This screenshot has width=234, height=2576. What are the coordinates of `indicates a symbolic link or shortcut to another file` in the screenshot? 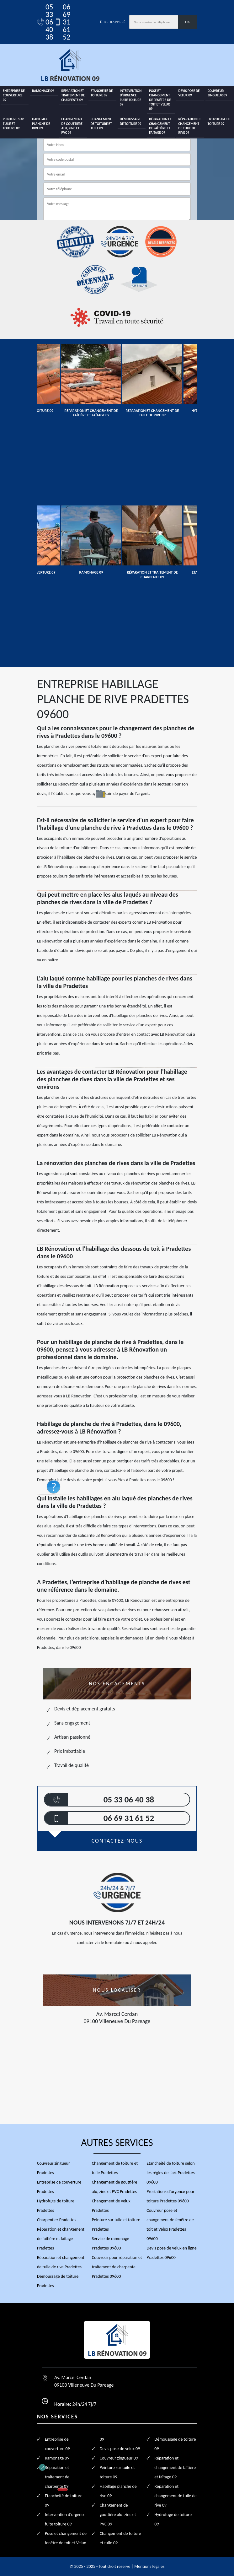 It's located at (42, 2467).